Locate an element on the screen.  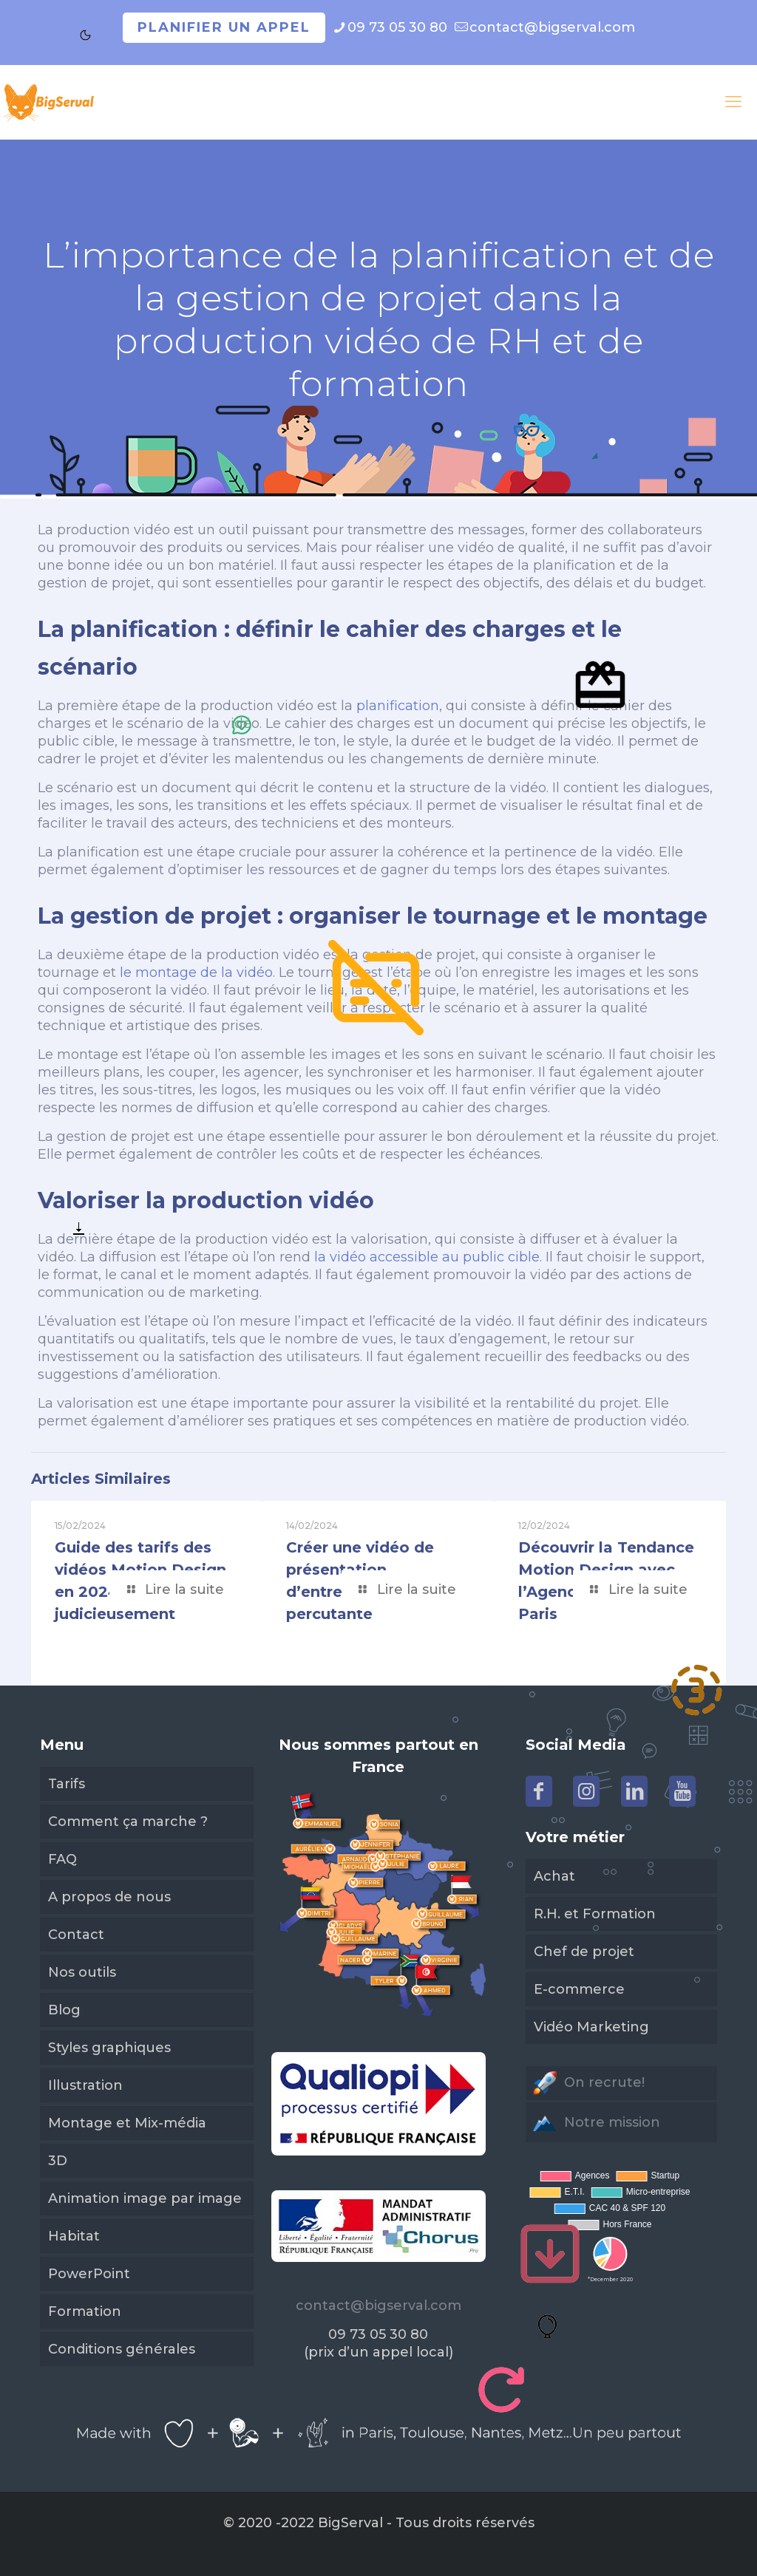
step 3 of a multi-step process is located at coordinates (696, 1690).